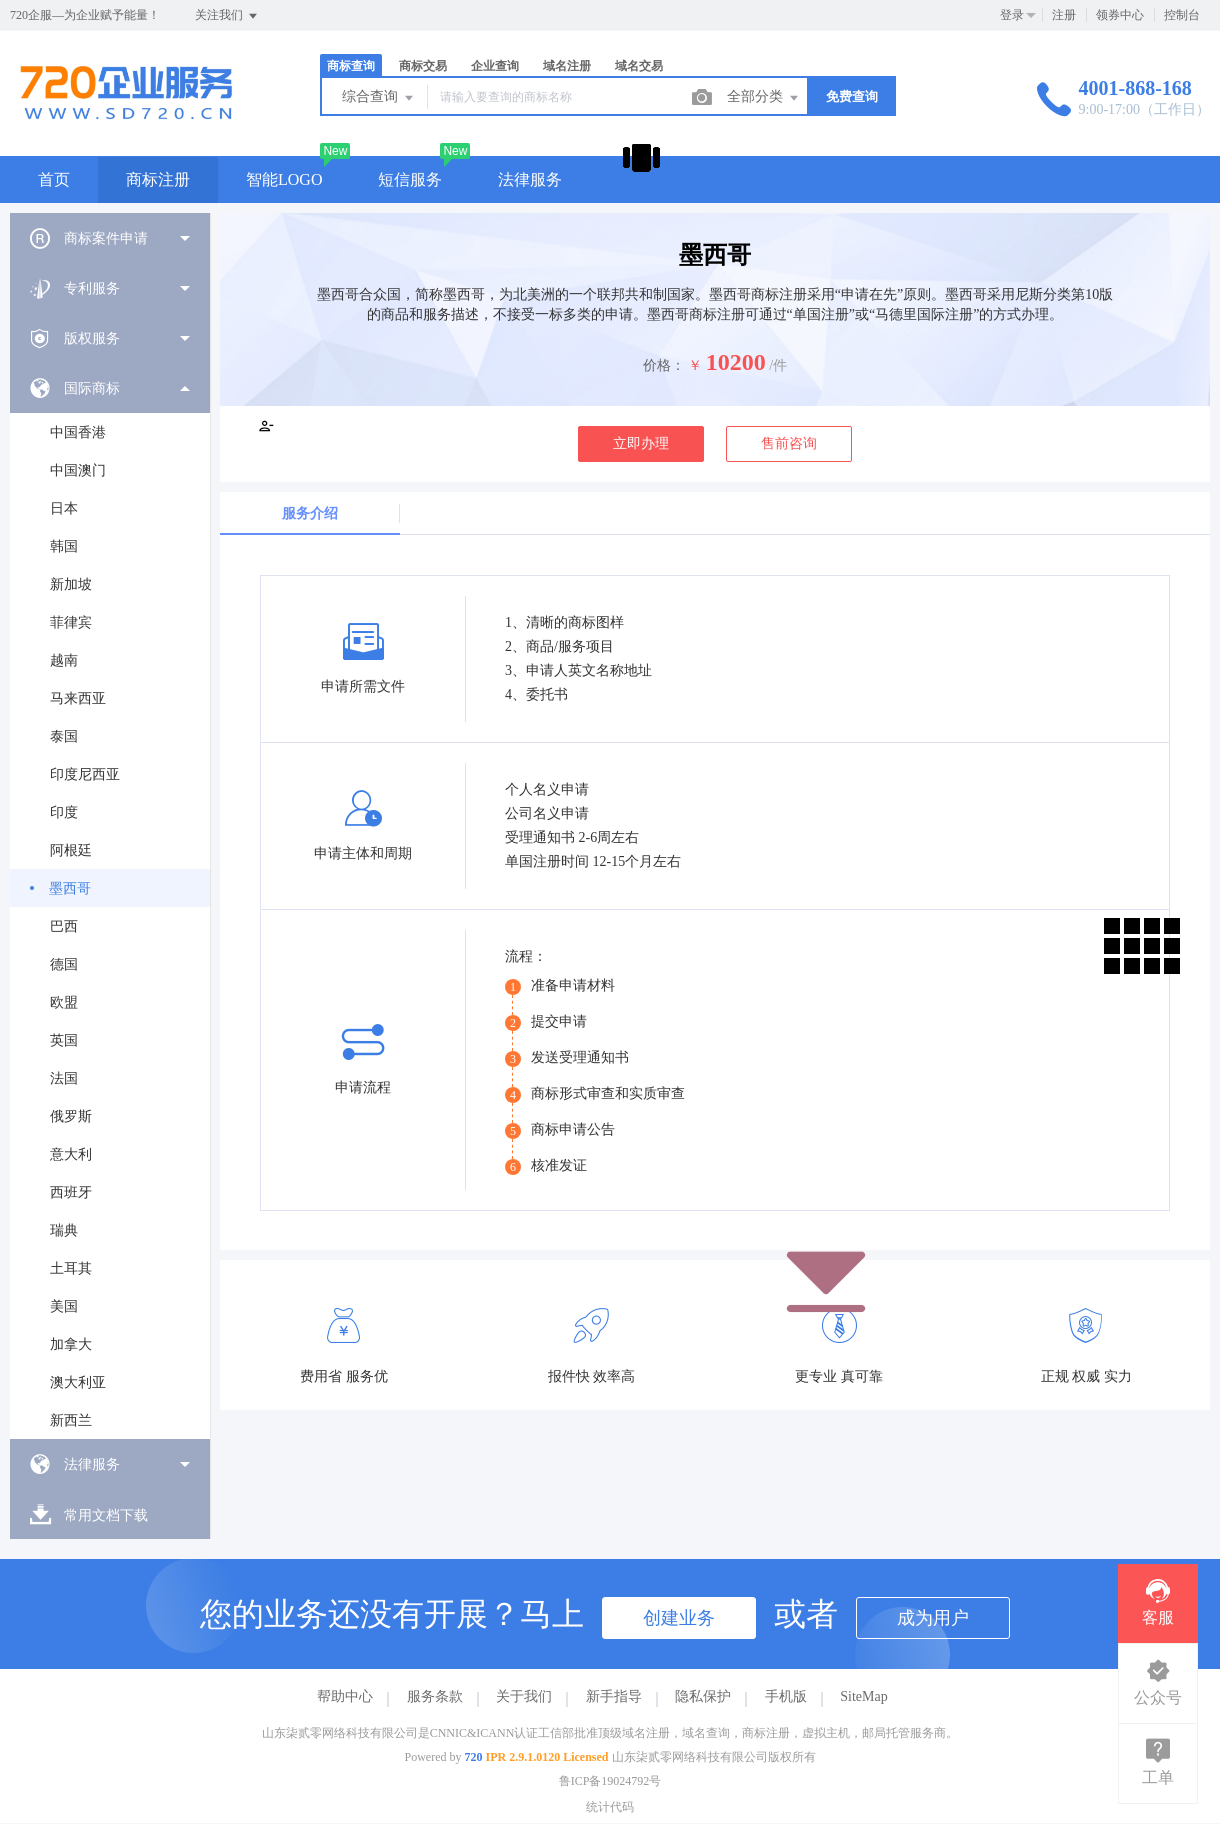 This screenshot has height=1824, width=1220. I want to click on view content in carousel format, so click(641, 158).